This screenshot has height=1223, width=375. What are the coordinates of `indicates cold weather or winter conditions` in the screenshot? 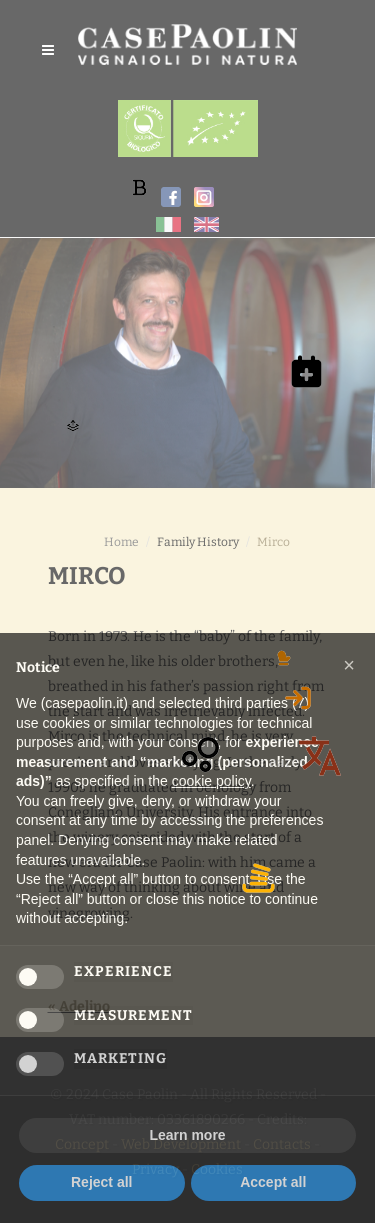 It's located at (284, 658).